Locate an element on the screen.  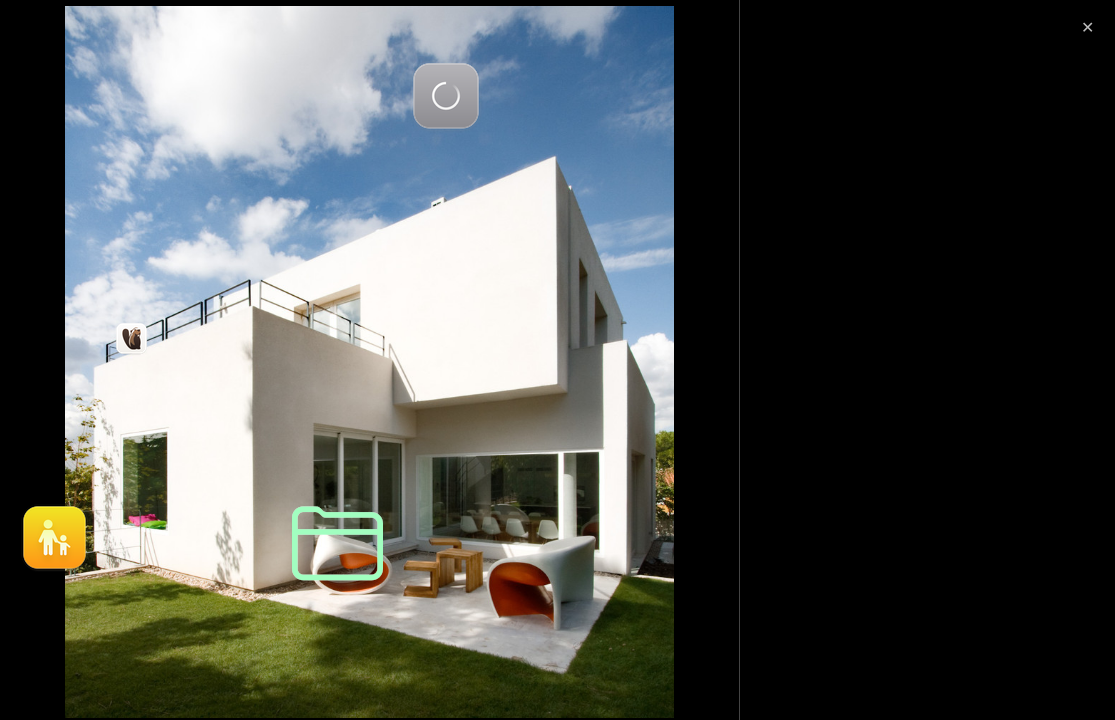
open file manager is located at coordinates (337, 540).